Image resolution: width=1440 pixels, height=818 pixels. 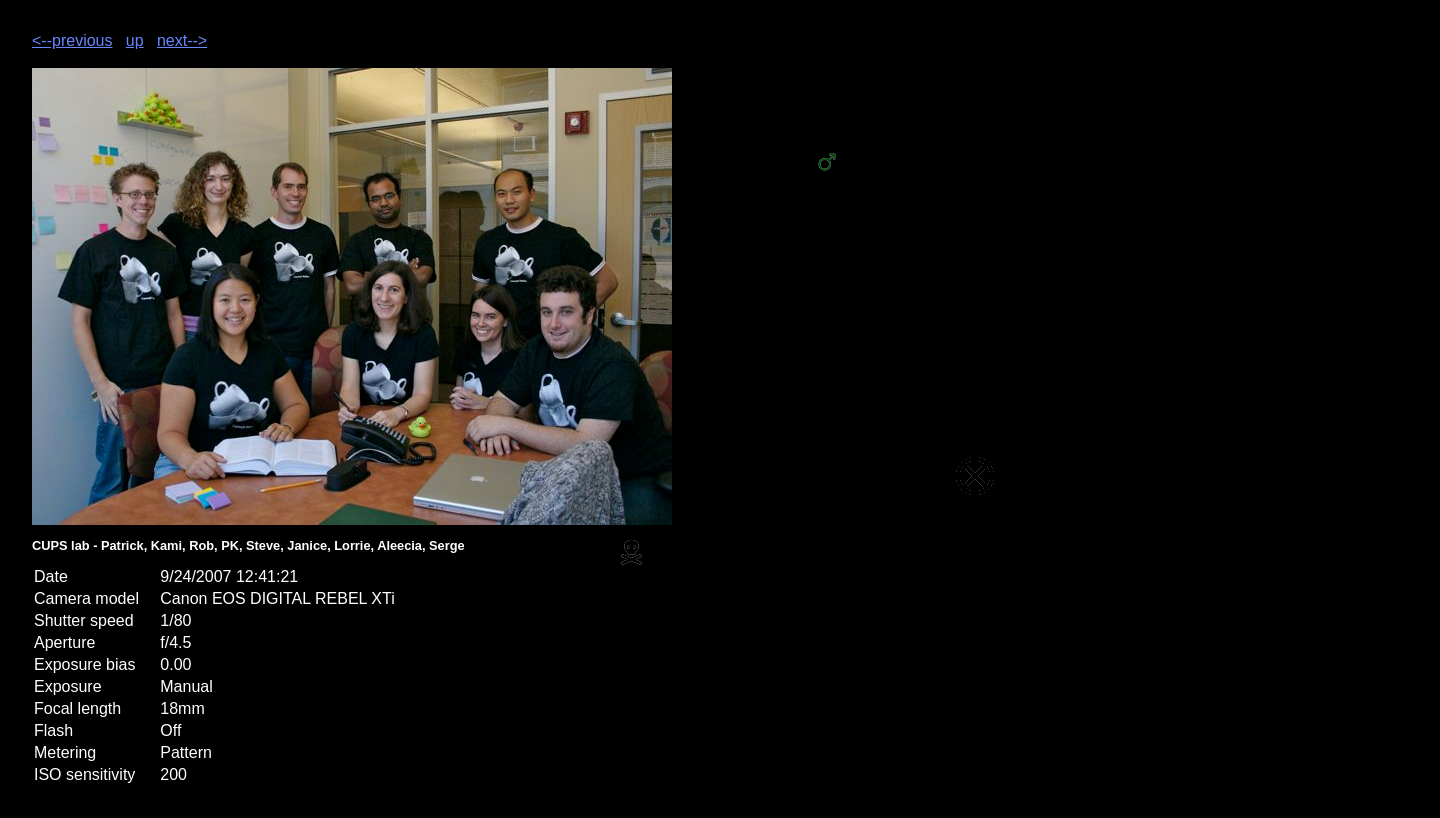 What do you see at coordinates (631, 551) in the screenshot?
I see `indicates dangerous or hazardous content` at bounding box center [631, 551].